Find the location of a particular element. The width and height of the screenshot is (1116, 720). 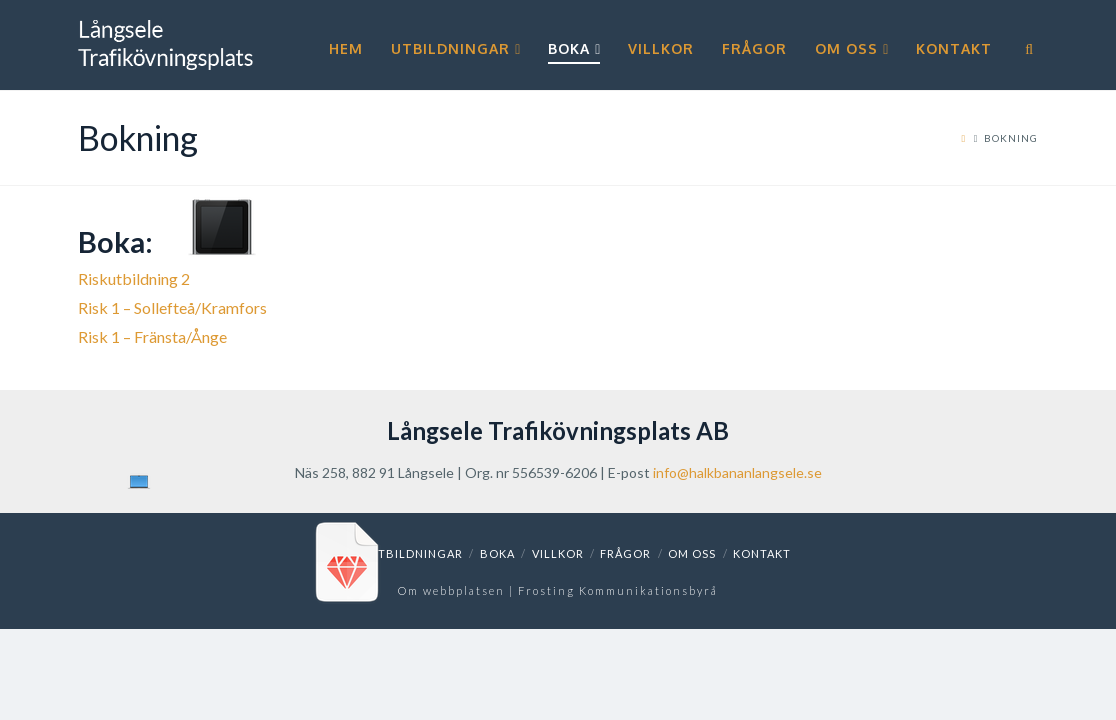

ruby programming language source file is located at coordinates (347, 562).